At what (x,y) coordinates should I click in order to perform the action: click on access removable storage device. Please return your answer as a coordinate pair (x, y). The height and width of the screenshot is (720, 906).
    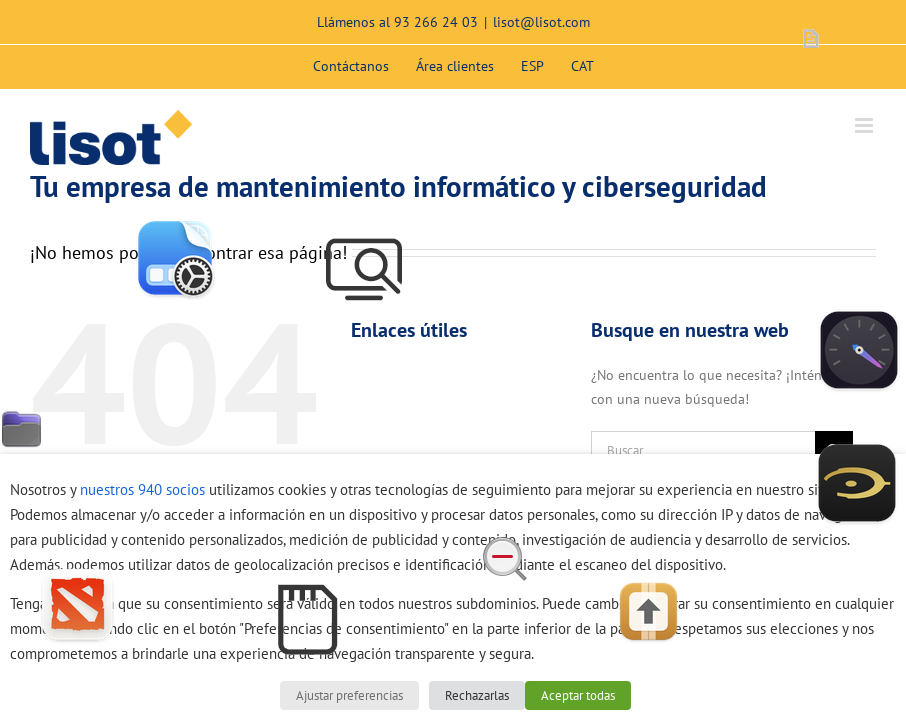
    Looking at the image, I should click on (305, 617).